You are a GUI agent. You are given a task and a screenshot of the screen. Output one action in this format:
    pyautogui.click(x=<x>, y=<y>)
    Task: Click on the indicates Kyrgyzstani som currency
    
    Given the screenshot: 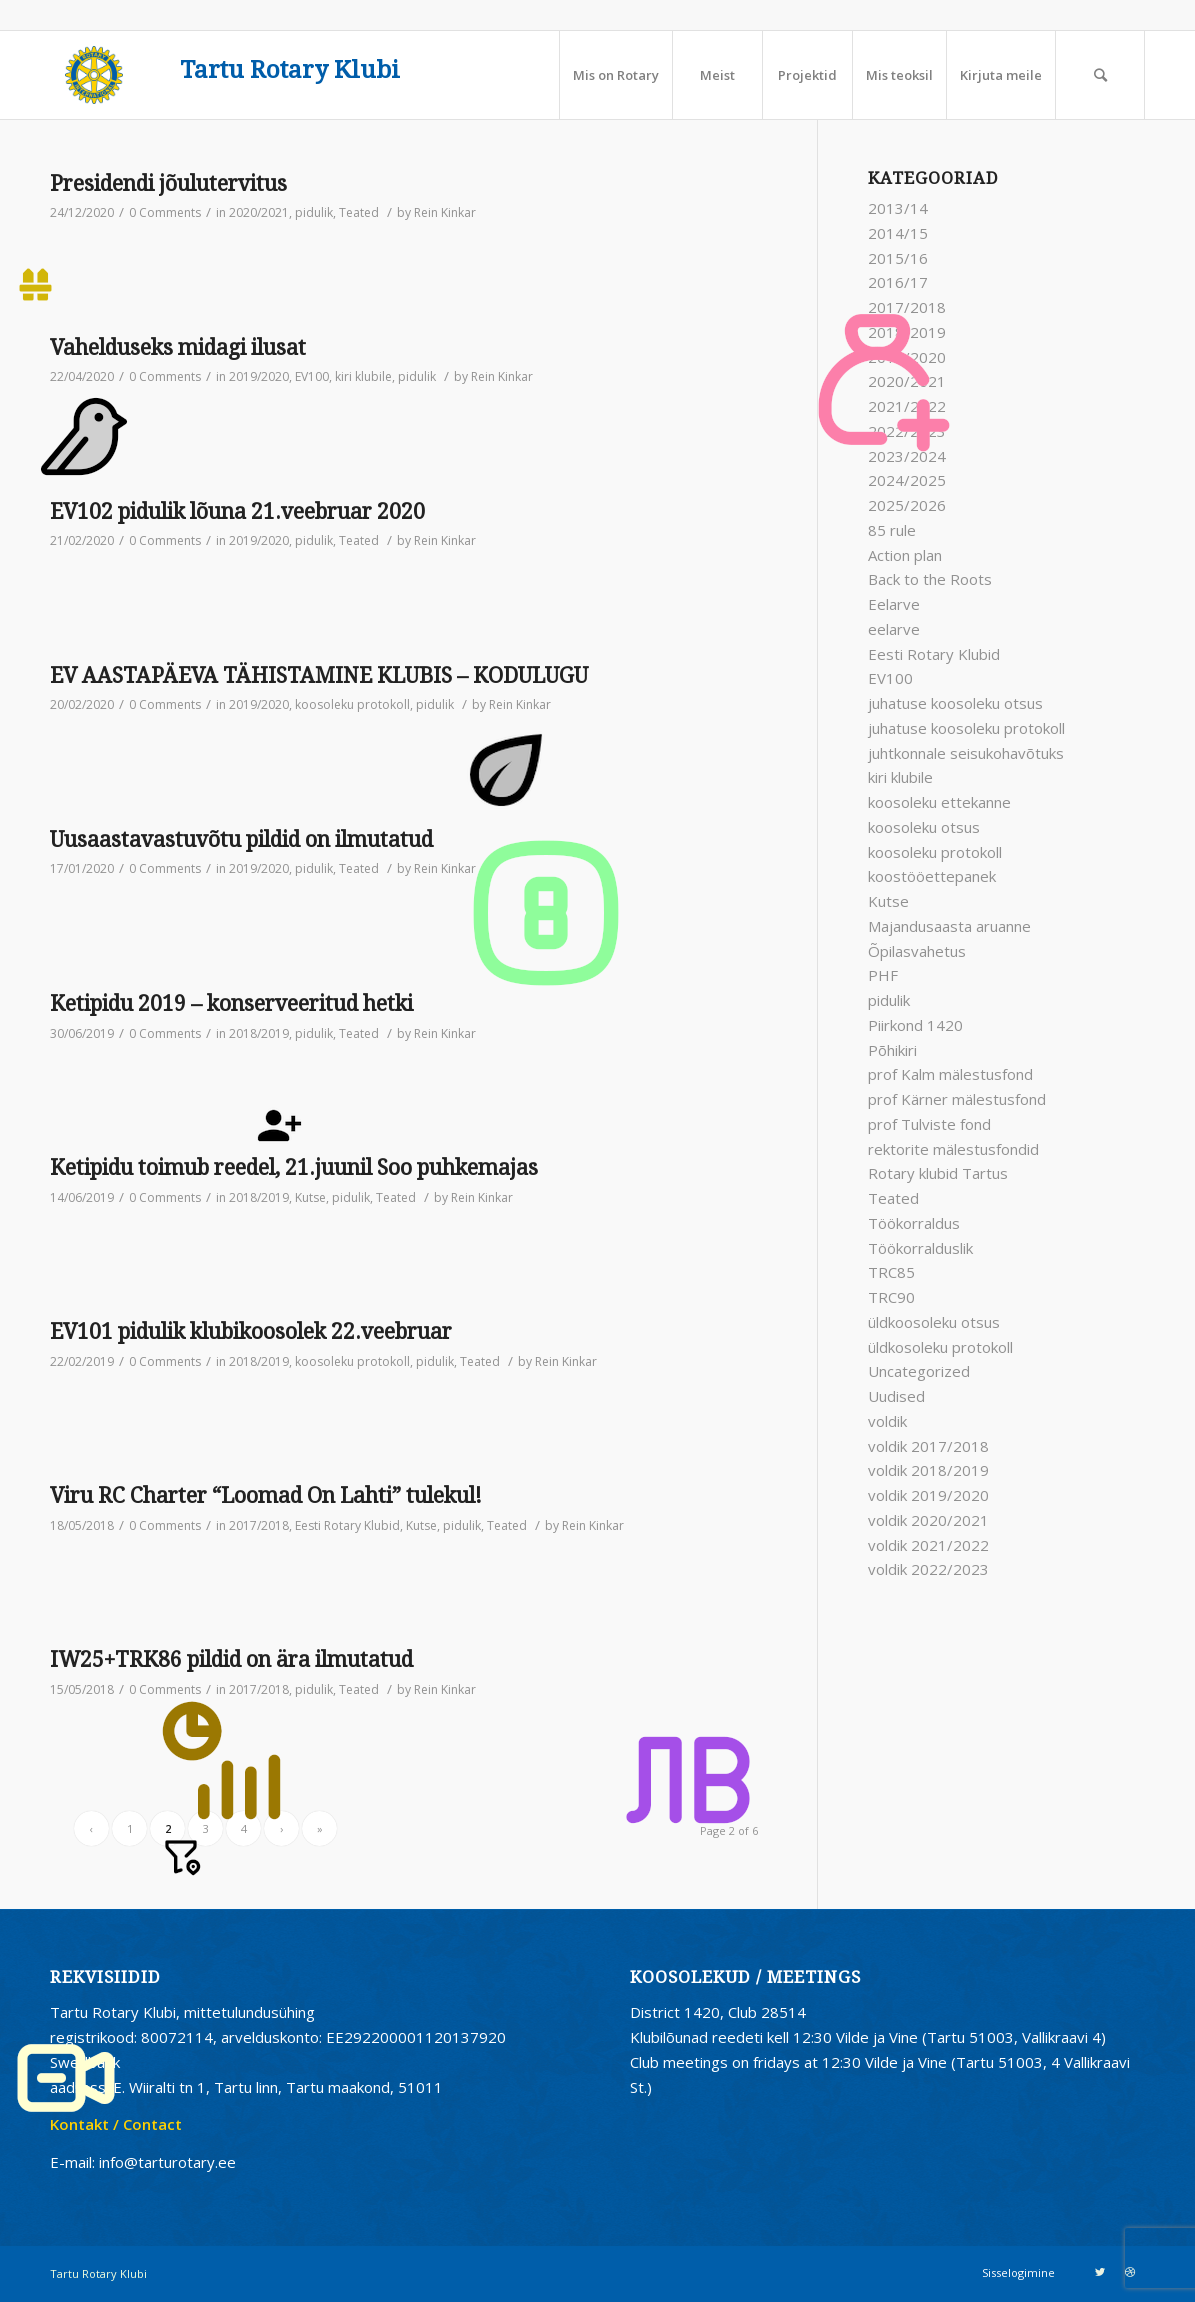 What is the action you would take?
    pyautogui.click(x=688, y=1780)
    